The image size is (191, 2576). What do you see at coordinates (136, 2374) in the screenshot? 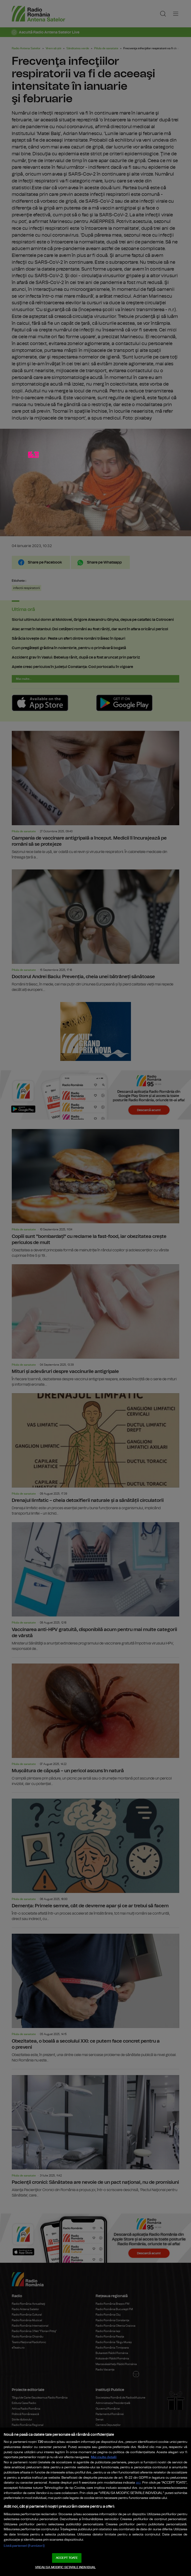
I see `indicates plant growth or gardening feature` at bounding box center [136, 2374].